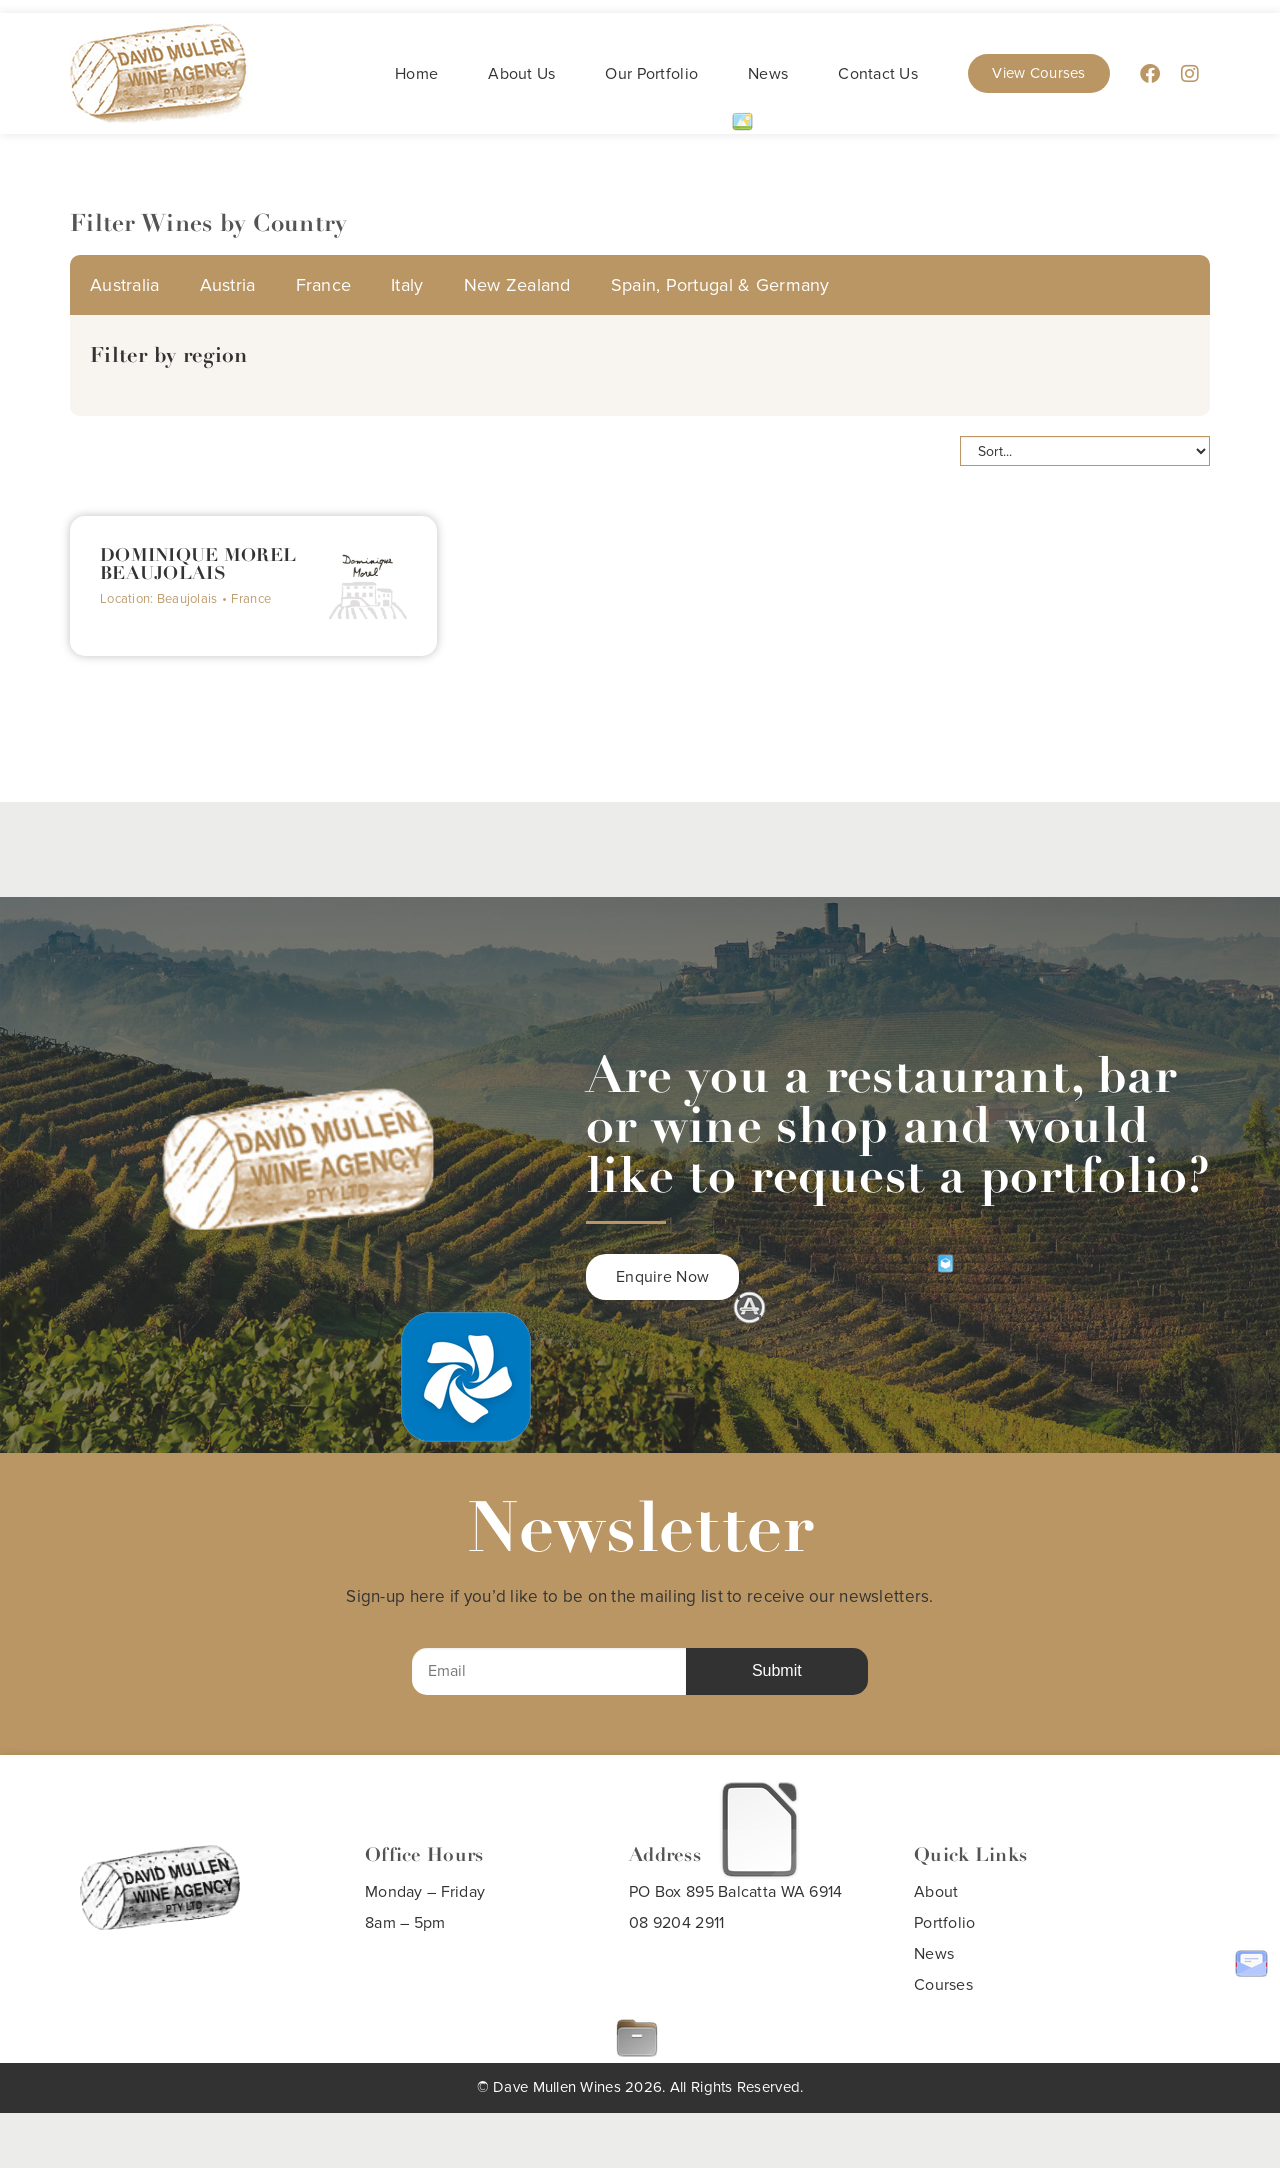 The height and width of the screenshot is (2168, 1280). Describe the element at coordinates (749, 1307) in the screenshot. I see `open the system update manager` at that location.